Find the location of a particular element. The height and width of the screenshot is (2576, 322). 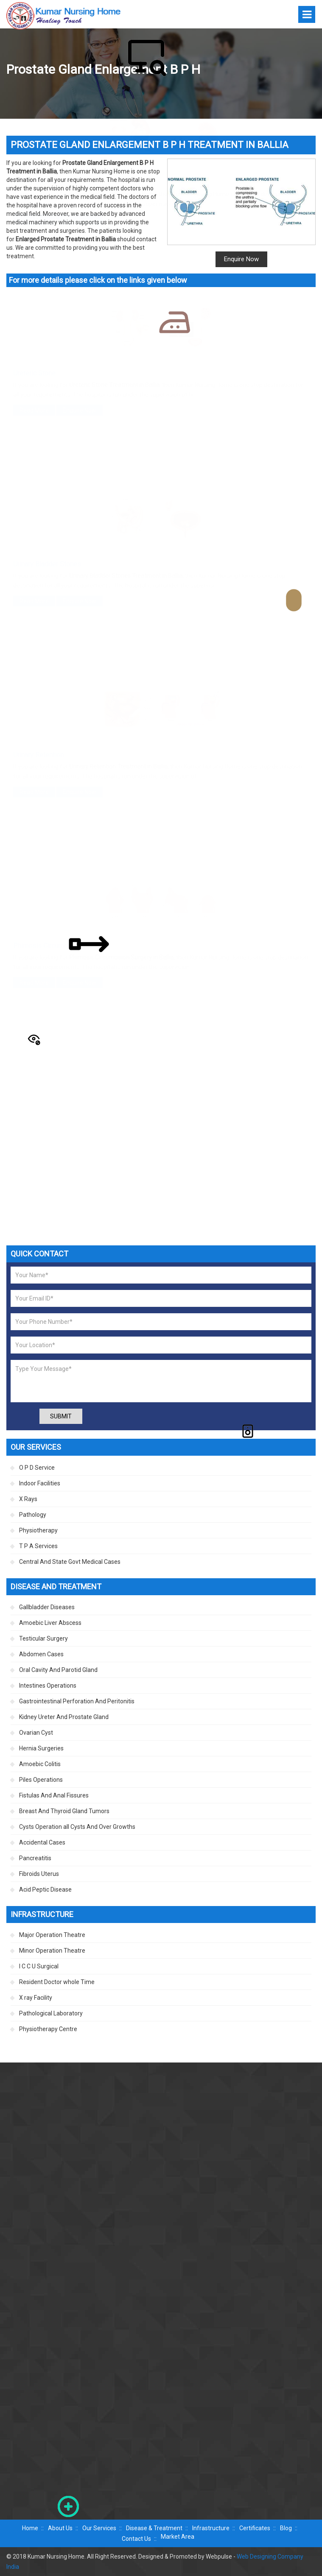

move item to the right is located at coordinates (89, 944).